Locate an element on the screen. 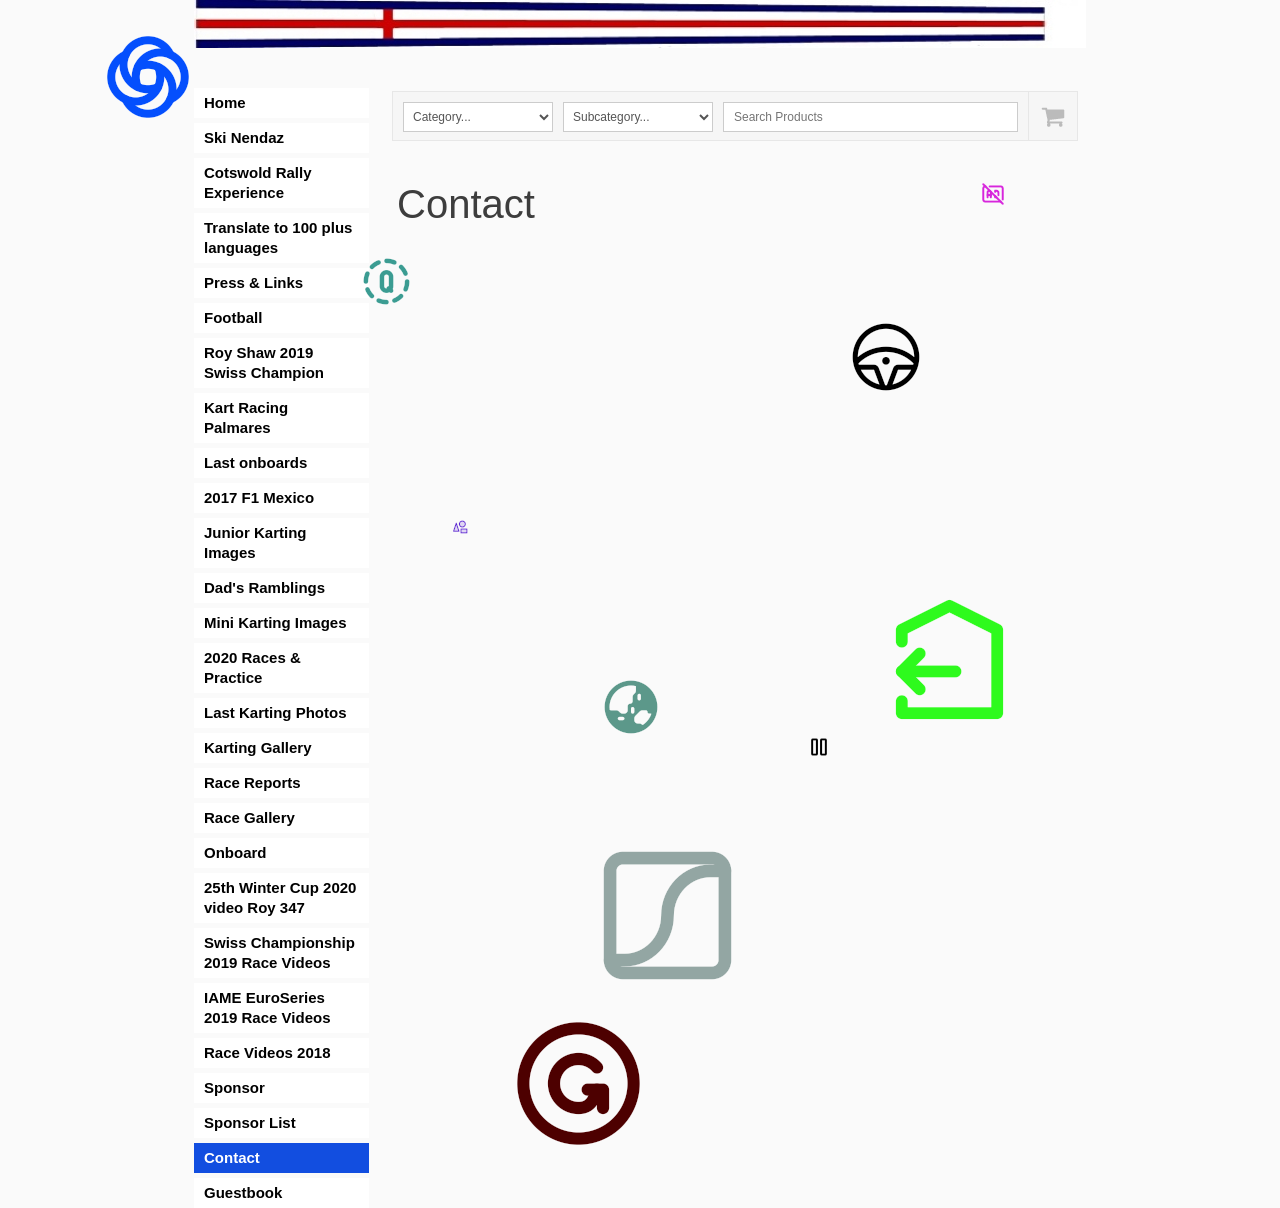 The height and width of the screenshot is (1208, 1280). open loom video recording app is located at coordinates (148, 77).